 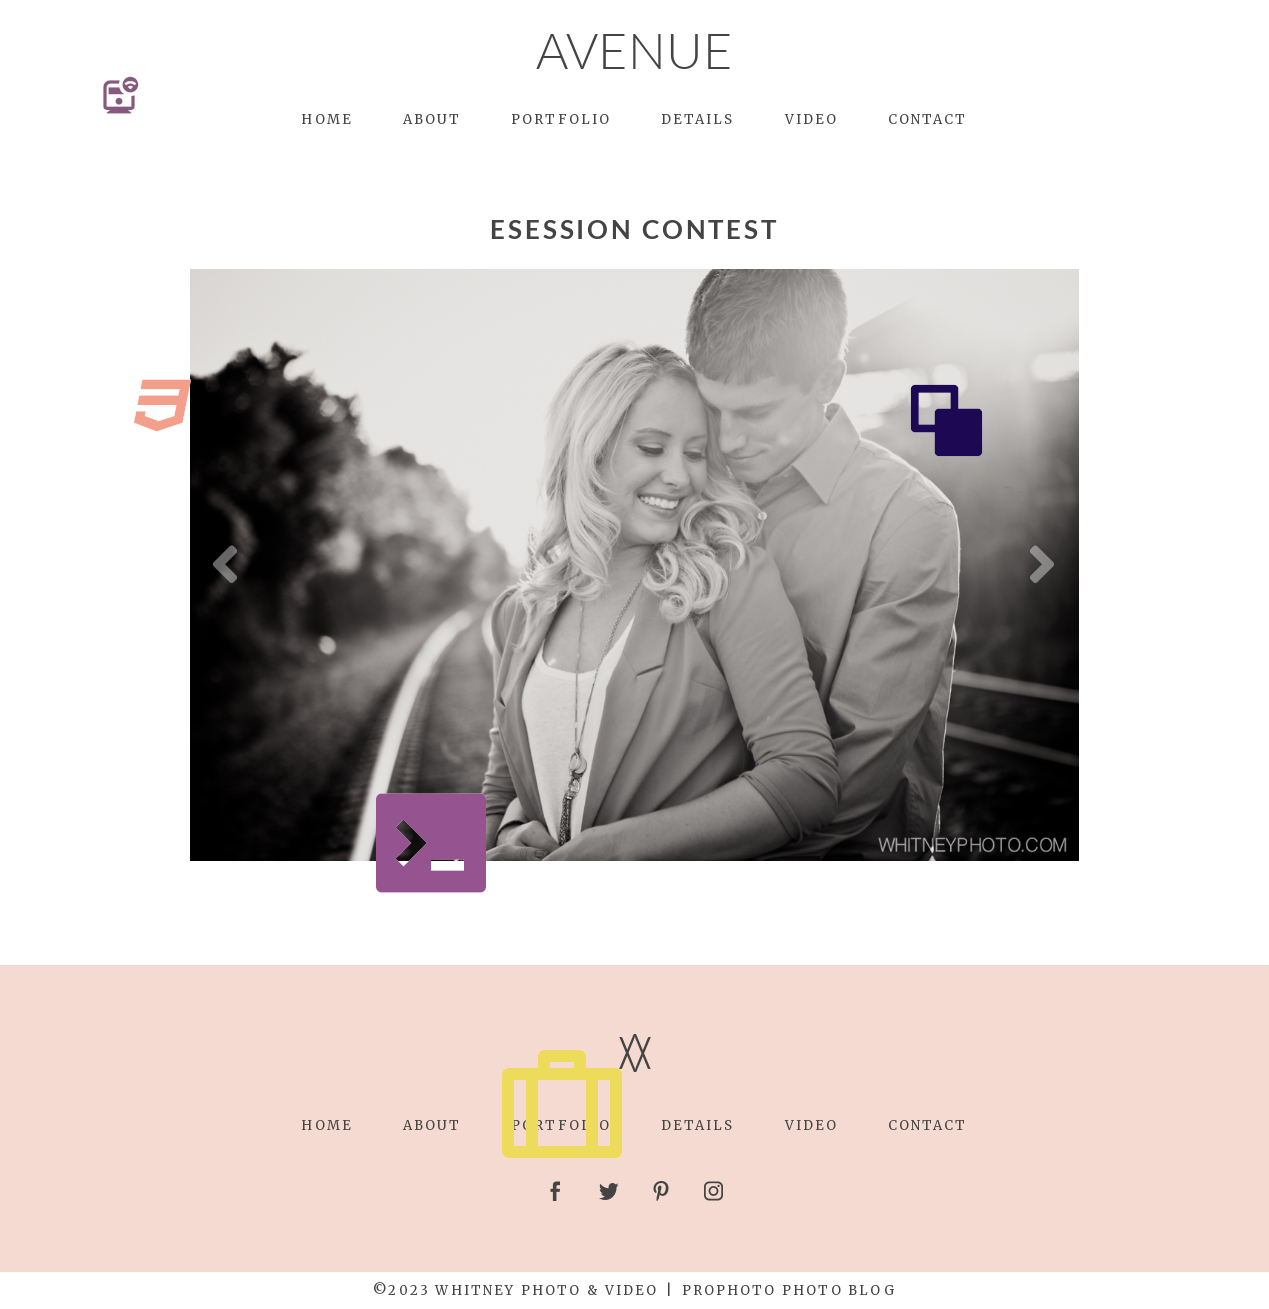 What do you see at coordinates (946, 420) in the screenshot?
I see `send selected object backward one layer` at bounding box center [946, 420].